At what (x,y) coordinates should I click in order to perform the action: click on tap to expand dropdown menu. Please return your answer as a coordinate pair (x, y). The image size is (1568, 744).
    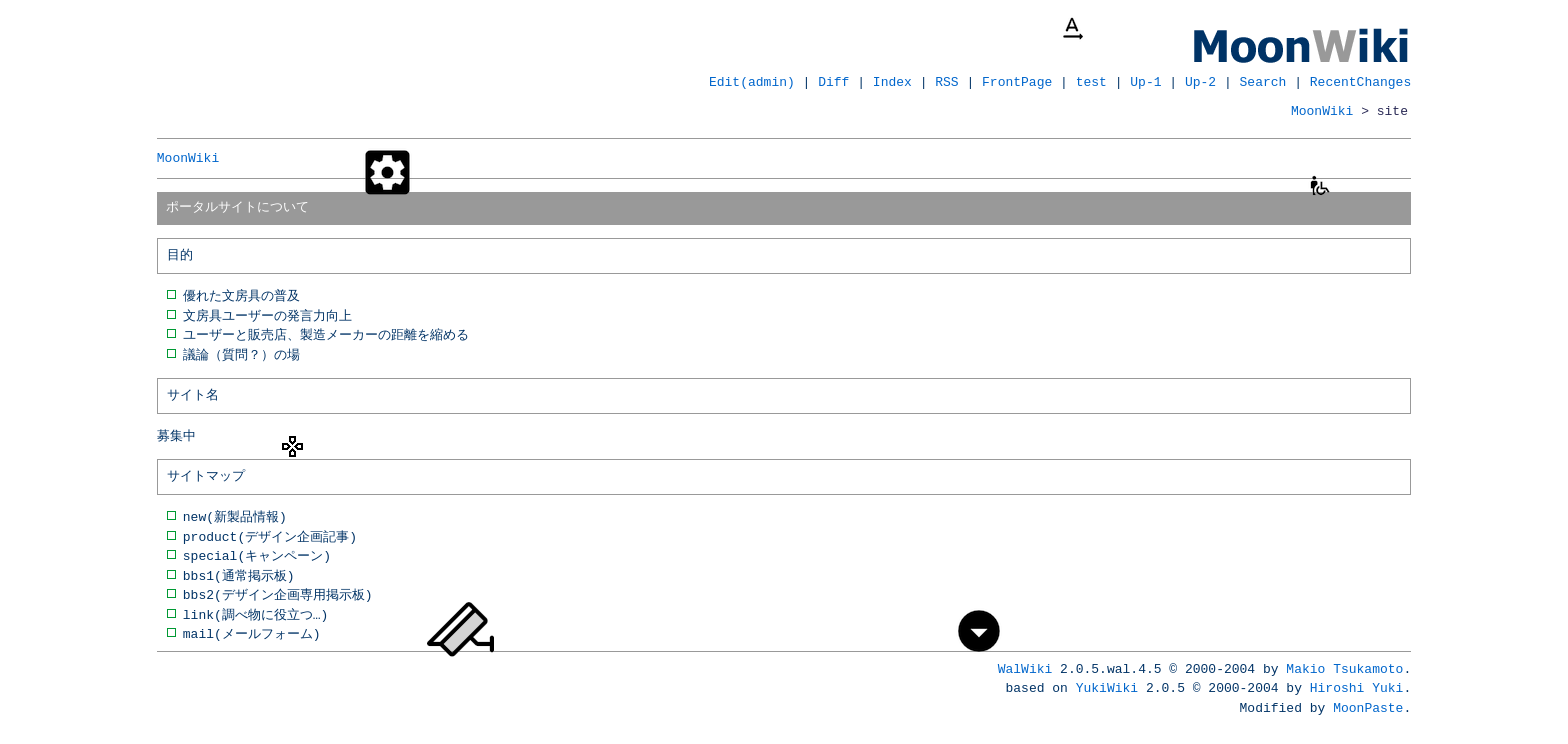
    Looking at the image, I should click on (979, 631).